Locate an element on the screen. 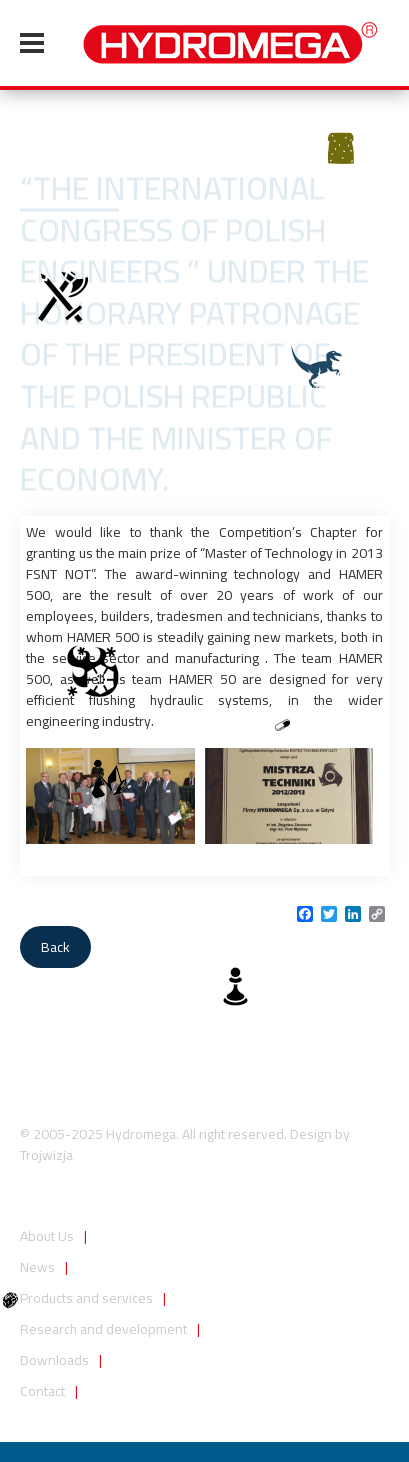 This screenshot has height=1462, width=409. access combat or battle features is located at coordinates (63, 297).